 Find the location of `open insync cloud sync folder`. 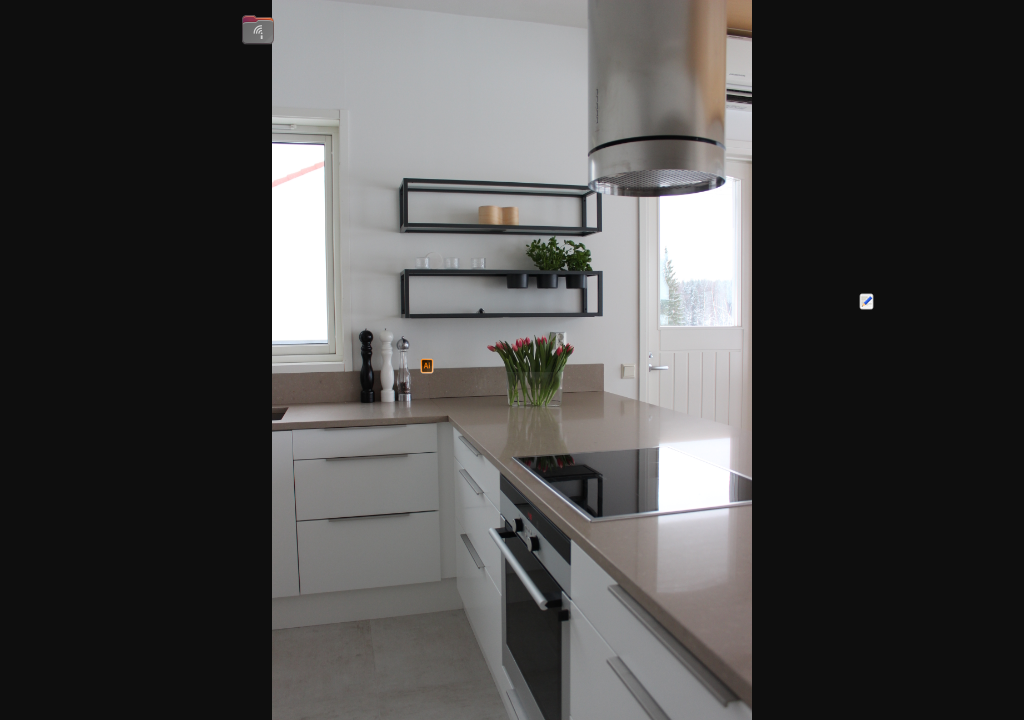

open insync cloud sync folder is located at coordinates (258, 29).